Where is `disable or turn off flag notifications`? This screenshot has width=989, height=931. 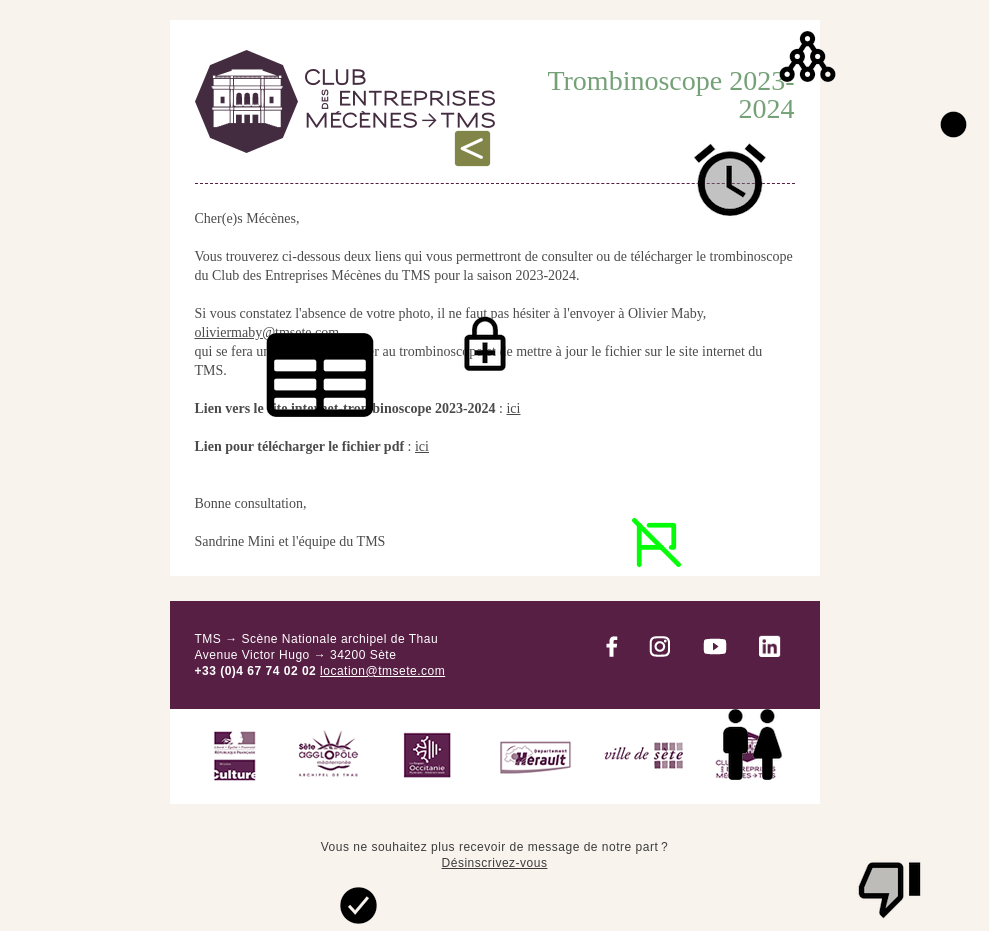 disable or turn off flag notifications is located at coordinates (656, 542).